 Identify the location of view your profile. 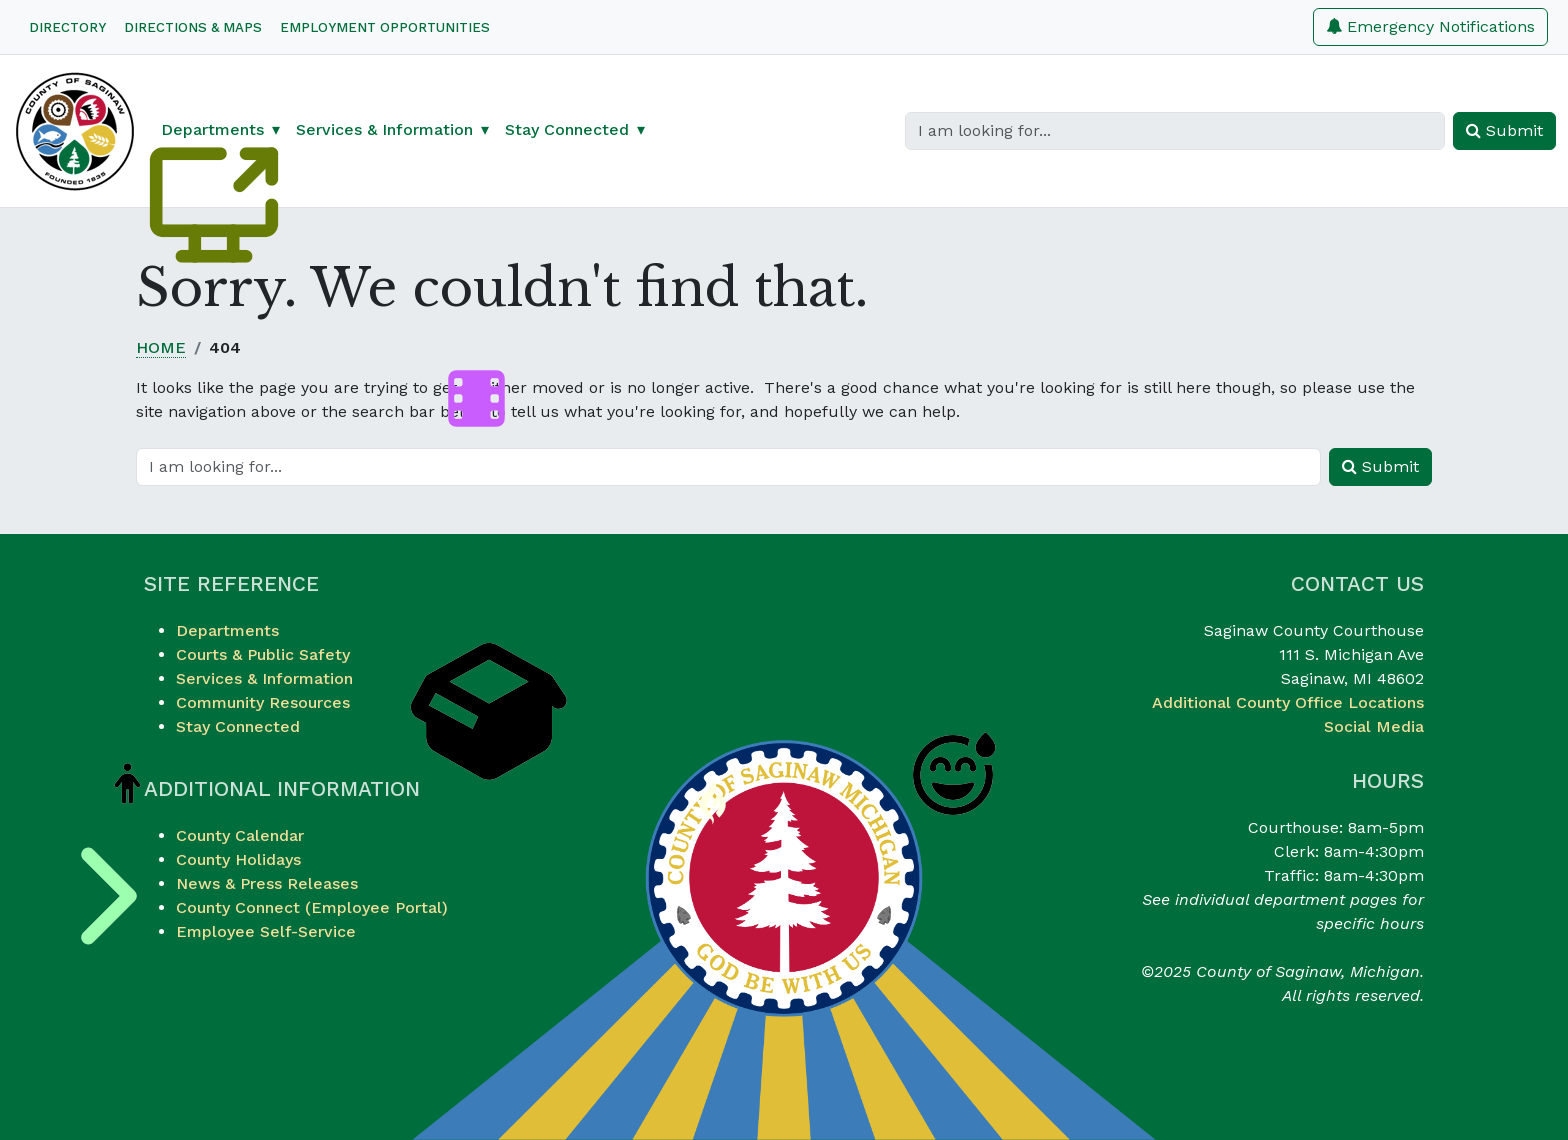
(127, 783).